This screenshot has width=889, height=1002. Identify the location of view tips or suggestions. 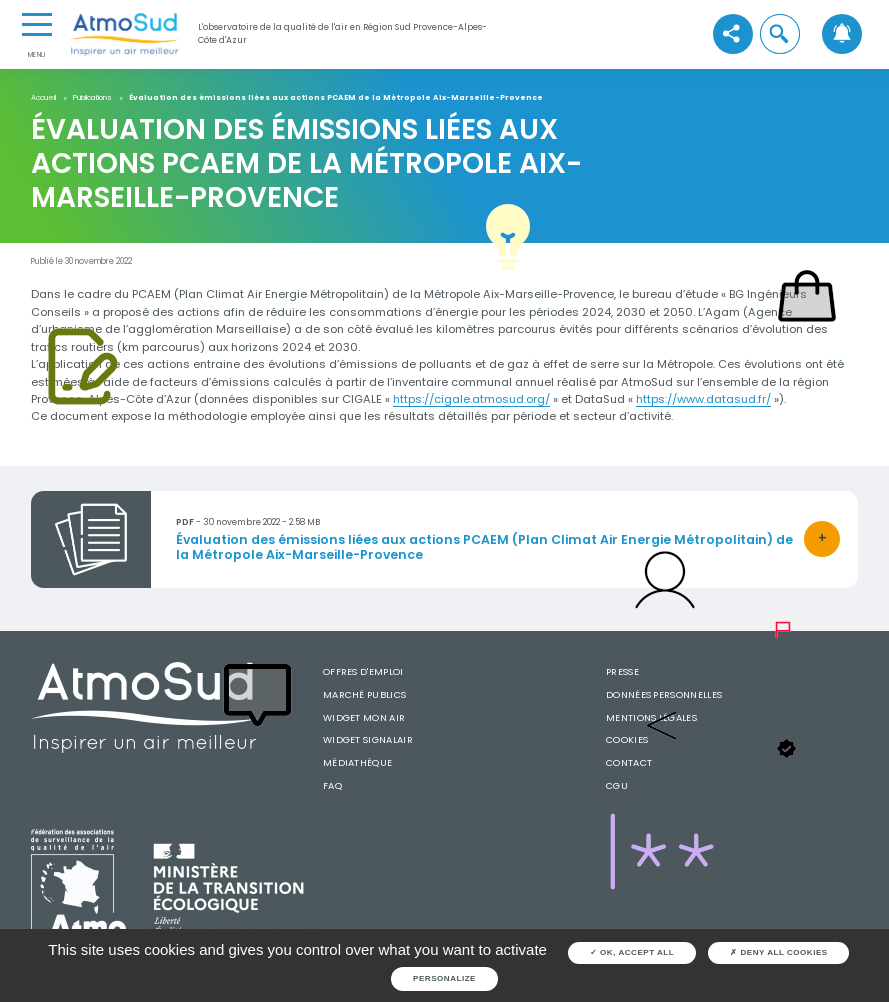
(508, 237).